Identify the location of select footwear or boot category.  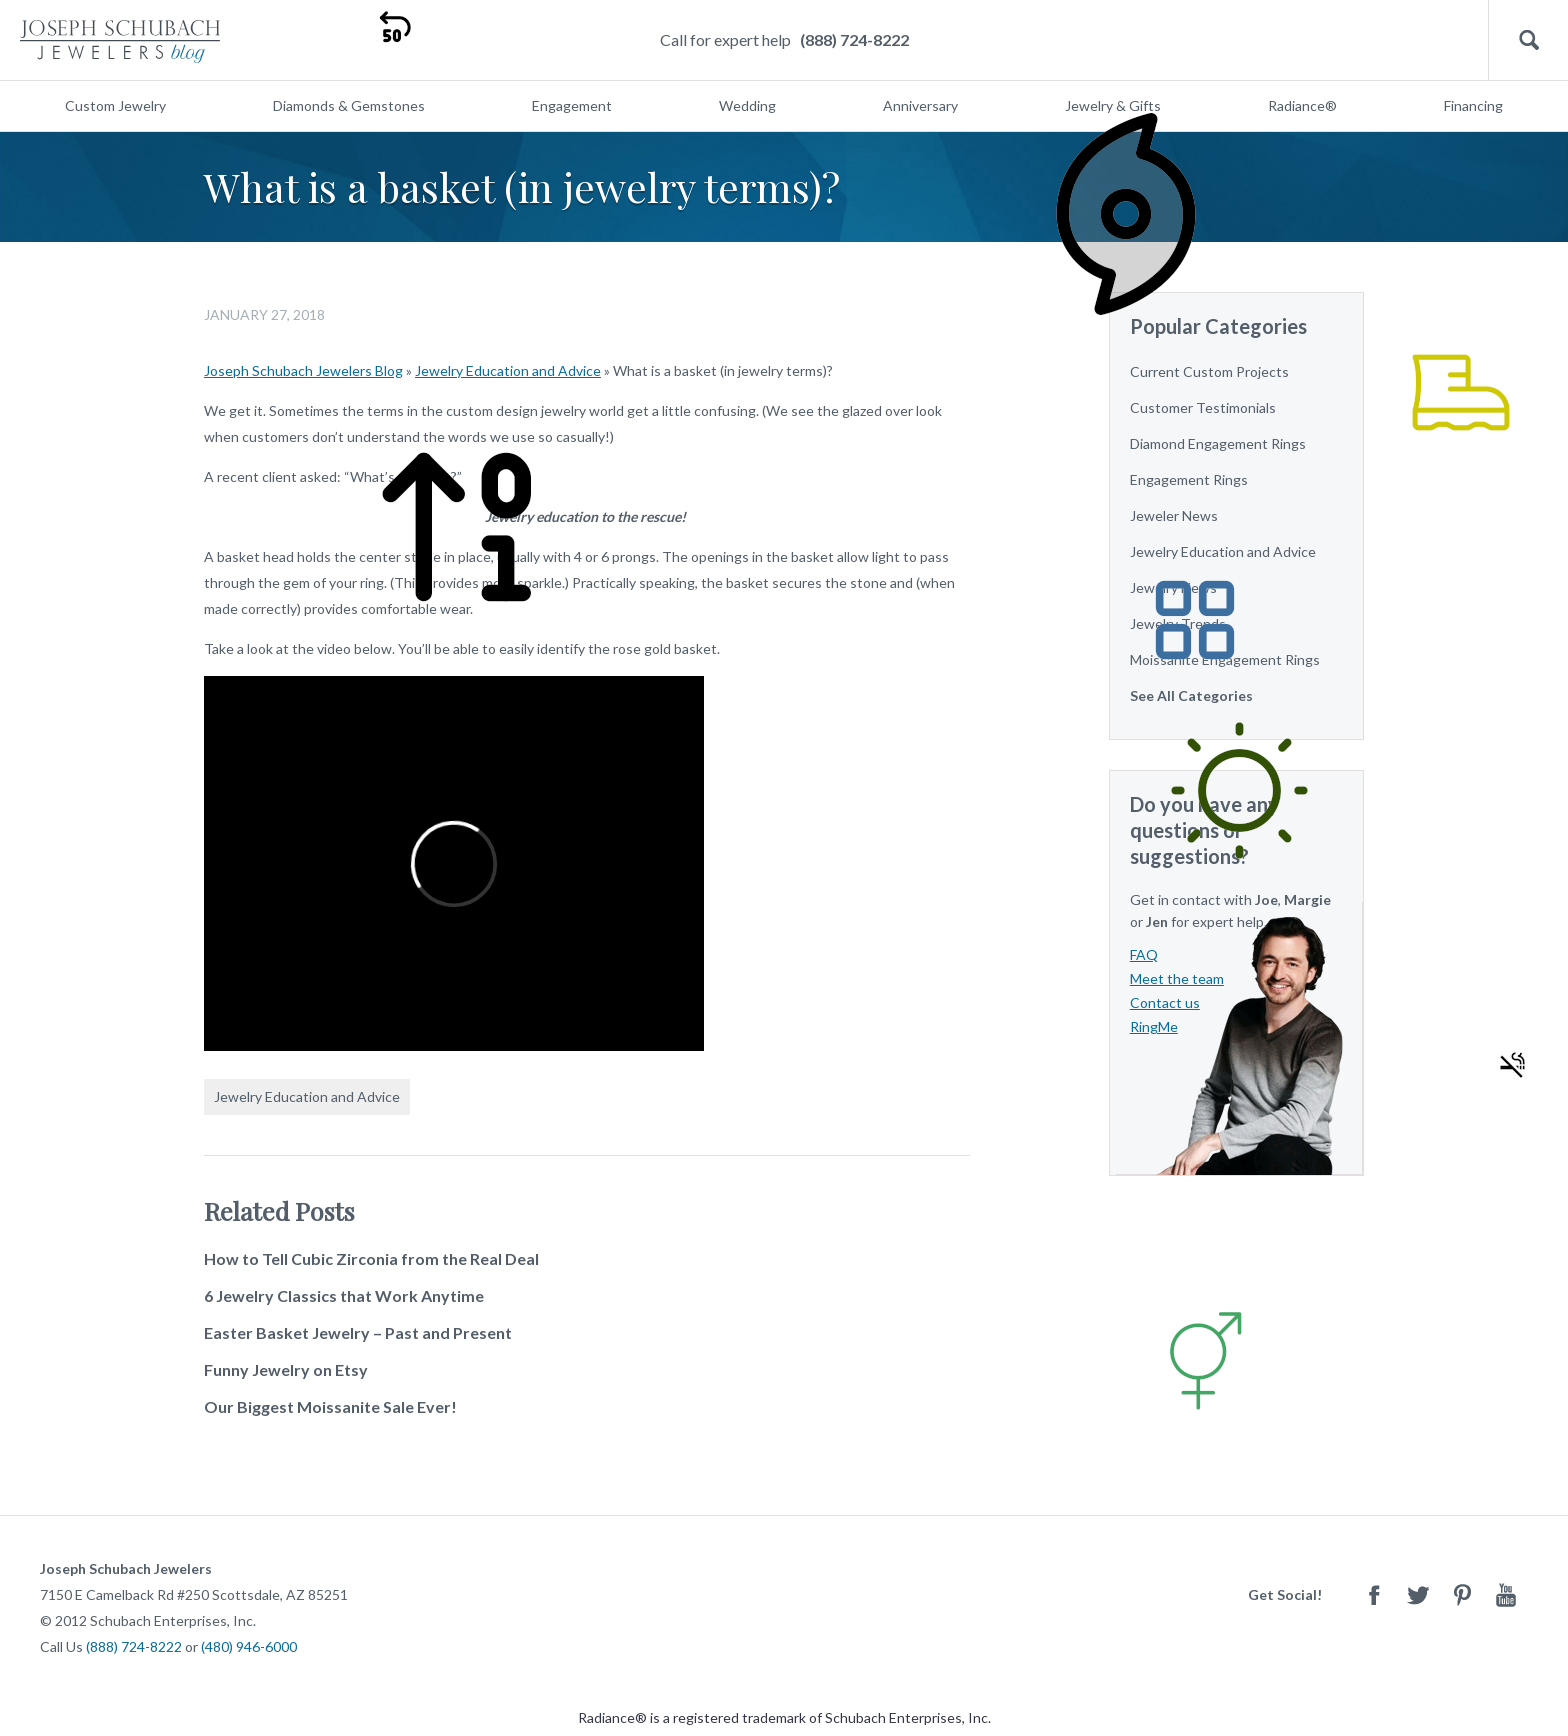
(1457, 392).